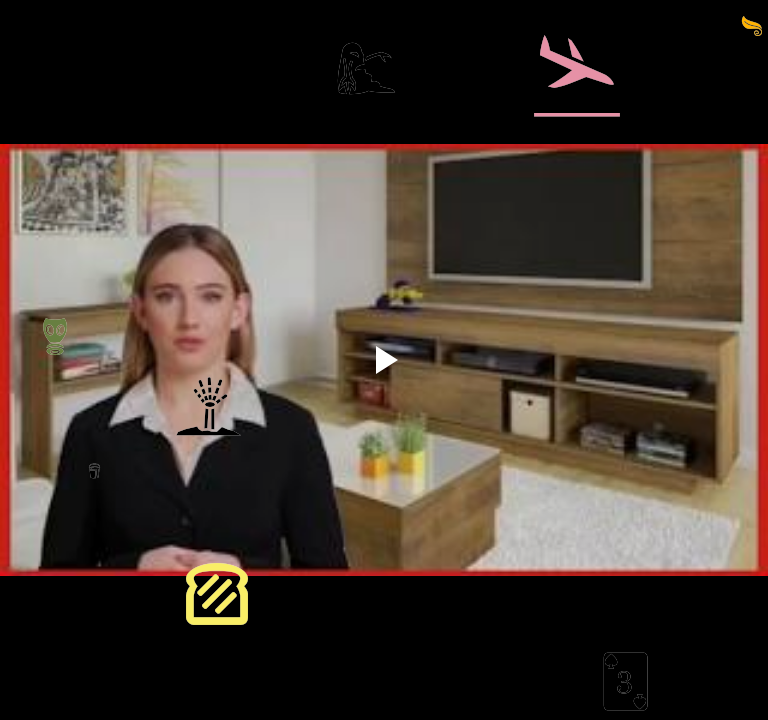 The image size is (768, 720). I want to click on indicates natural or organic content, so click(752, 26).